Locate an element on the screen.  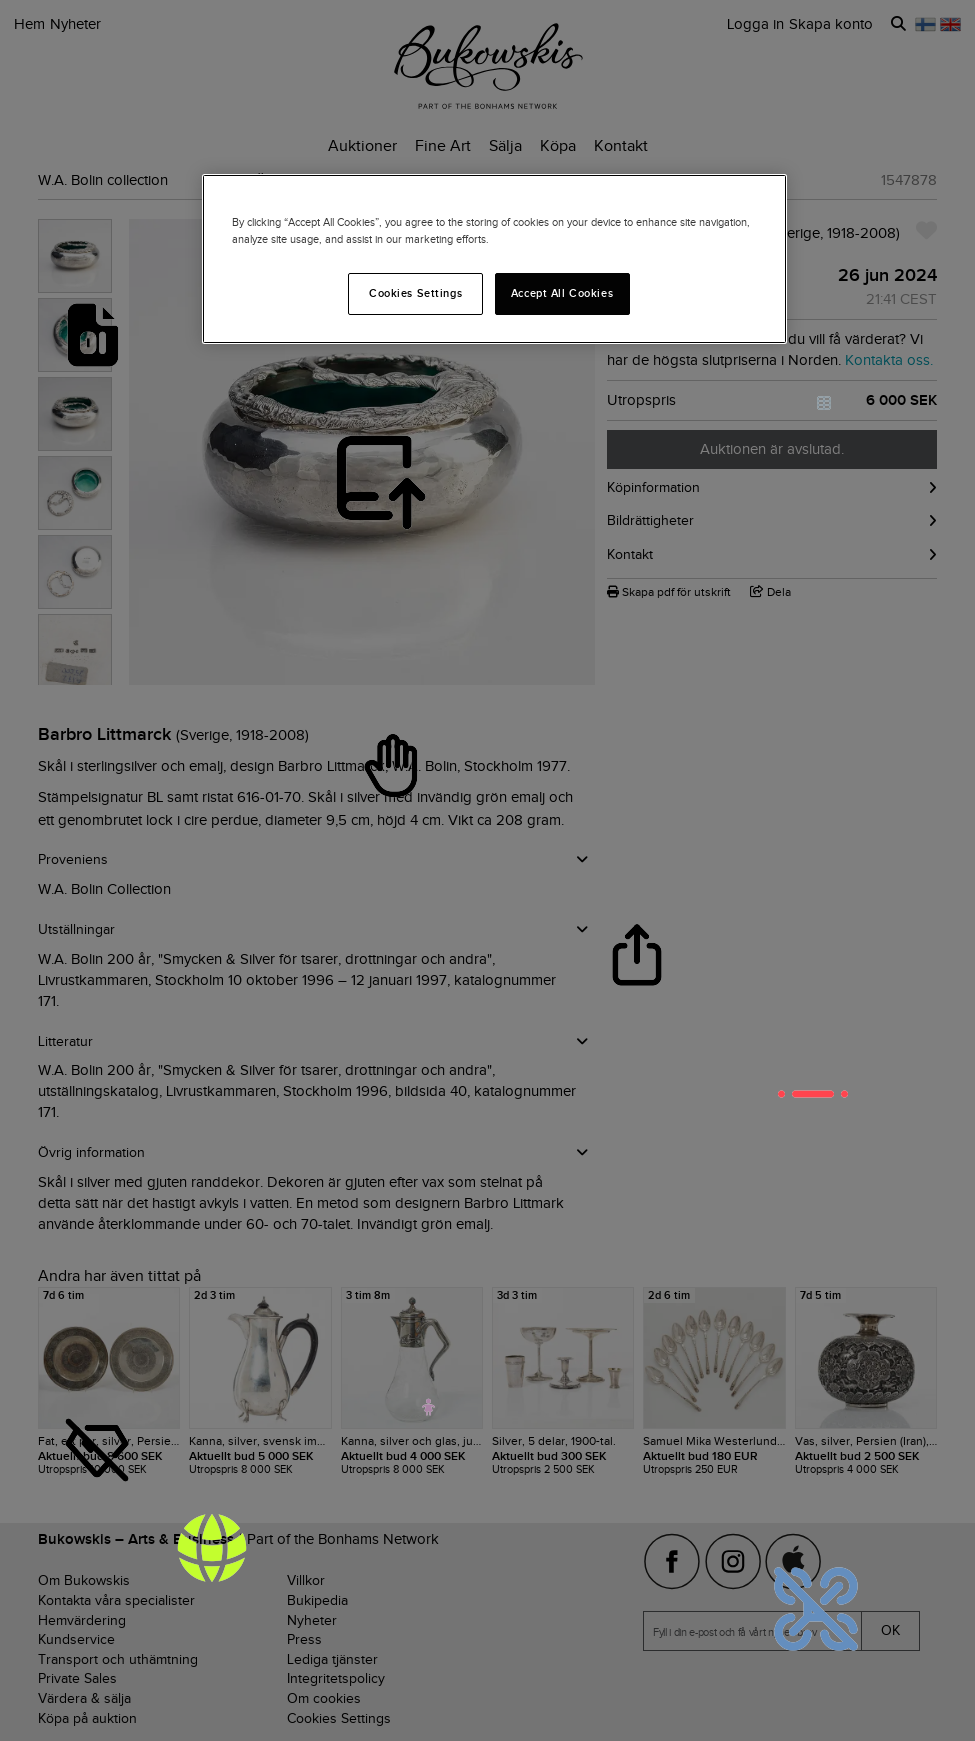
upload a book or document is located at coordinates (379, 478).